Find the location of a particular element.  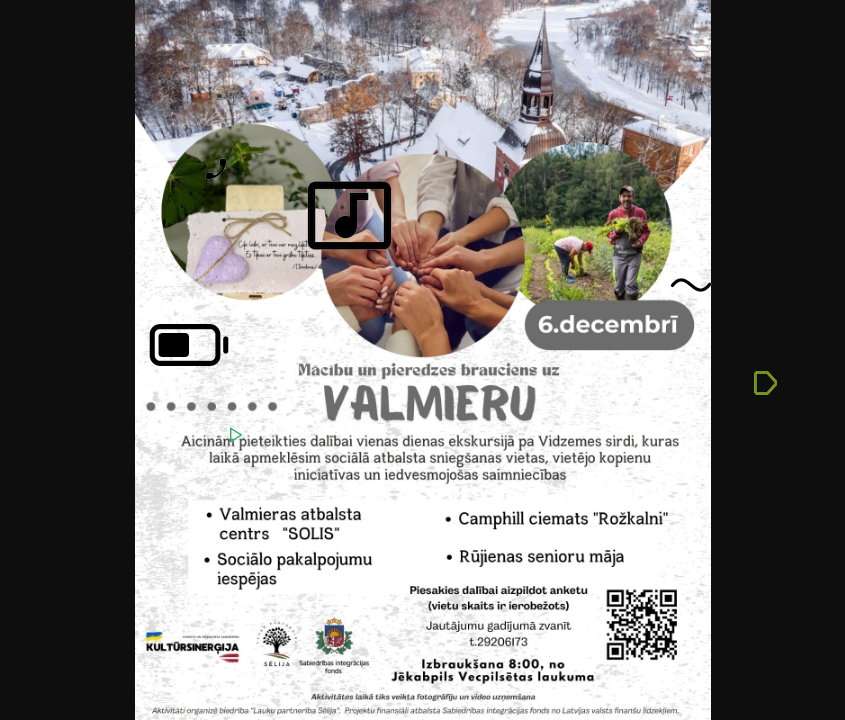

play media or video content is located at coordinates (236, 435).